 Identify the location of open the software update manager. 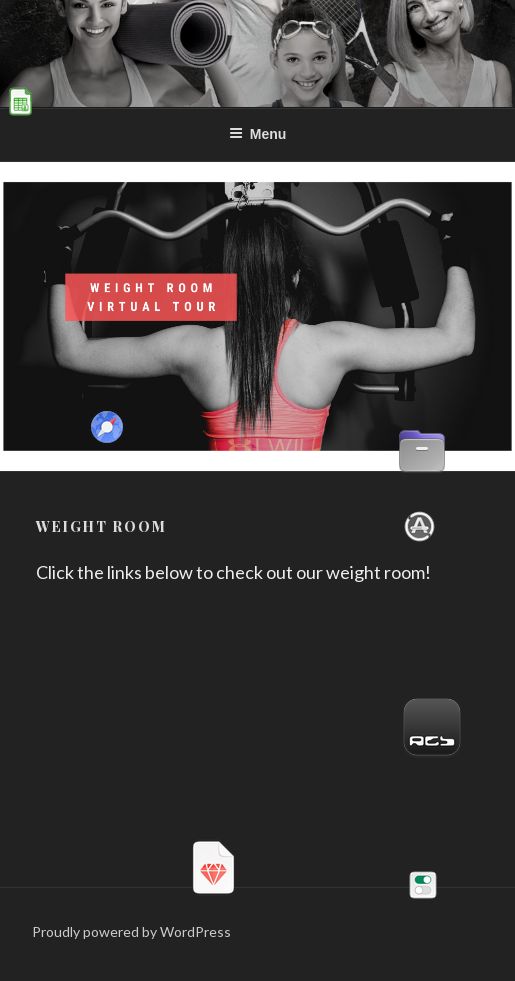
(419, 526).